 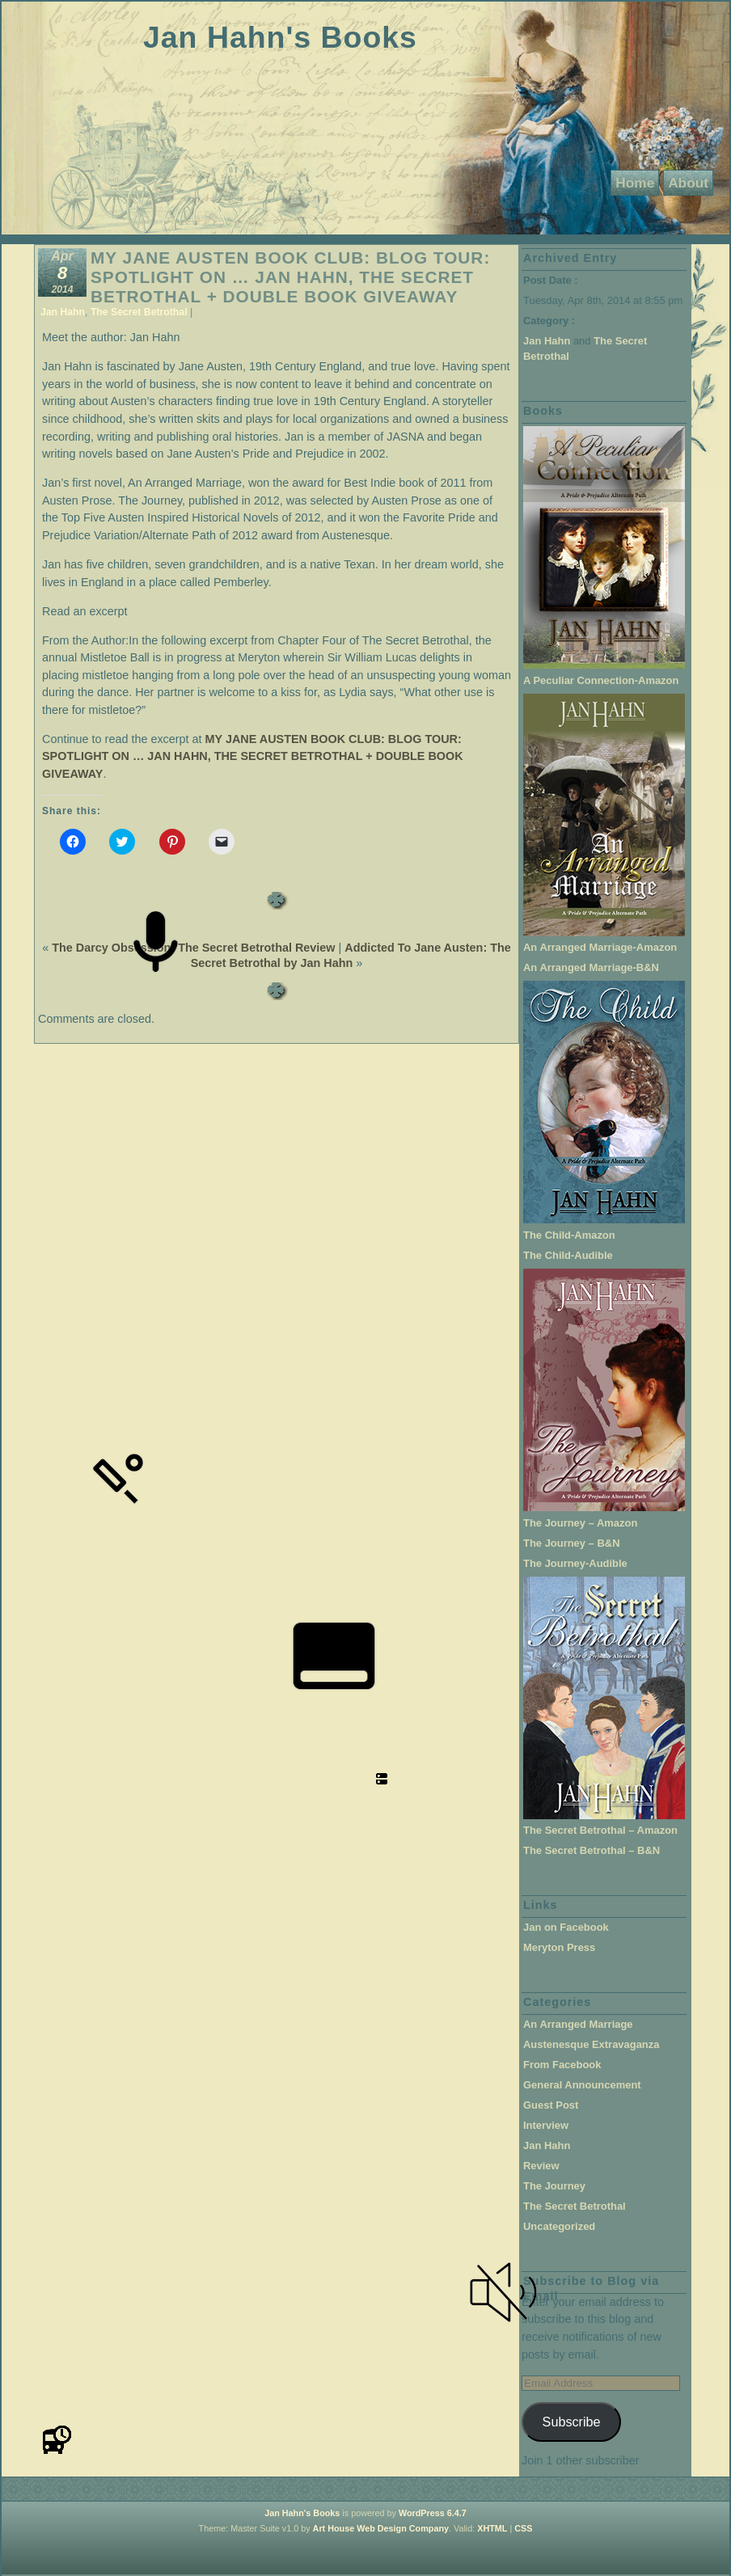 What do you see at coordinates (502, 2292) in the screenshot?
I see `mute audio or sound` at bounding box center [502, 2292].